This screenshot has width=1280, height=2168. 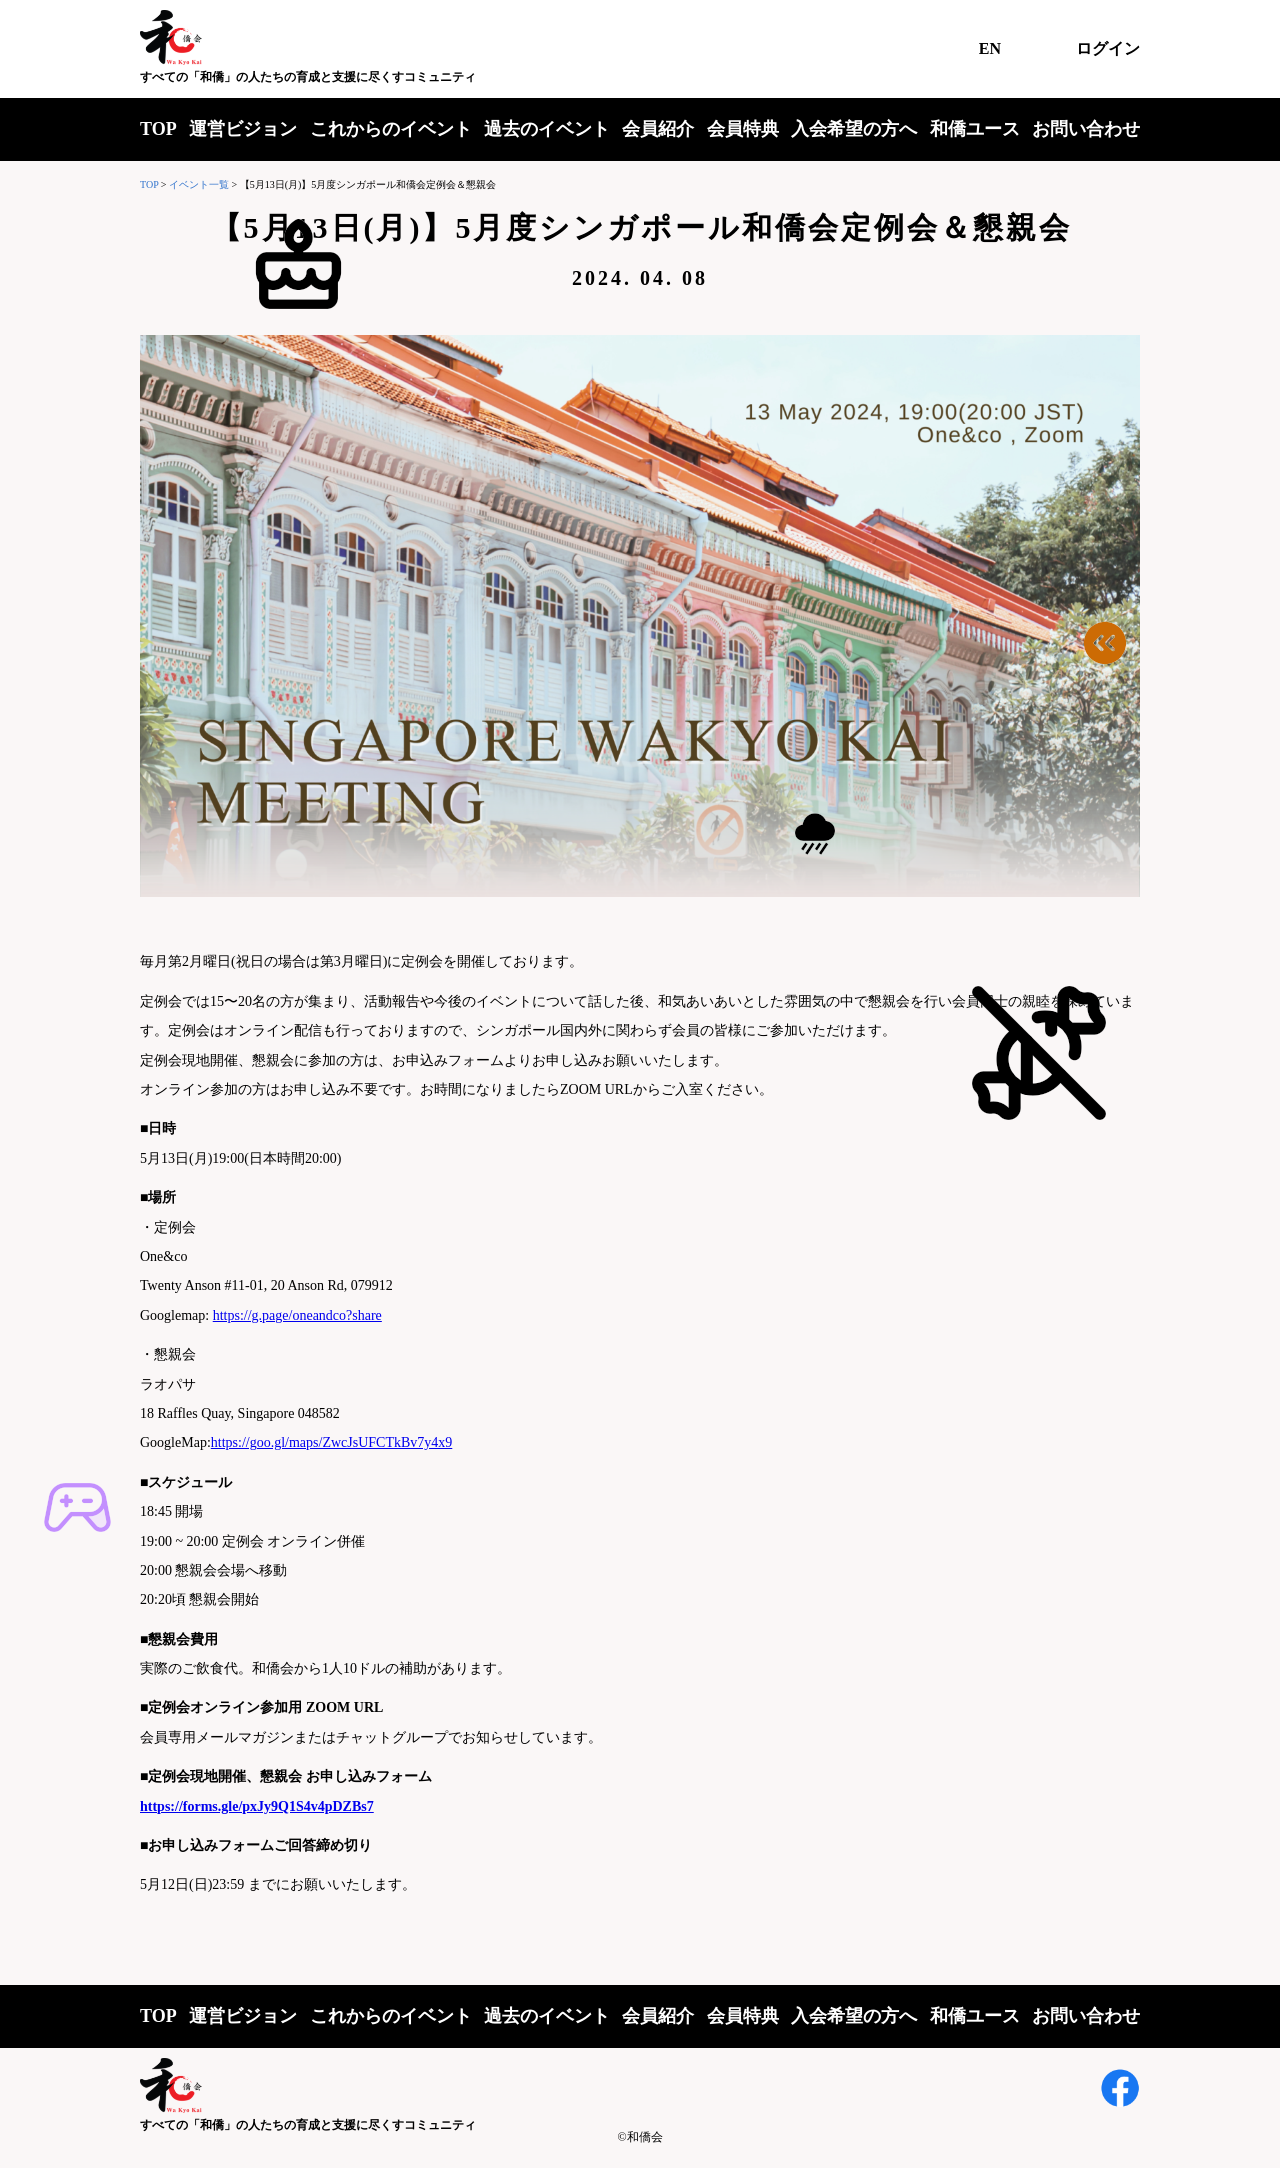 What do you see at coordinates (77, 1507) in the screenshot?
I see `access games or gaming section` at bounding box center [77, 1507].